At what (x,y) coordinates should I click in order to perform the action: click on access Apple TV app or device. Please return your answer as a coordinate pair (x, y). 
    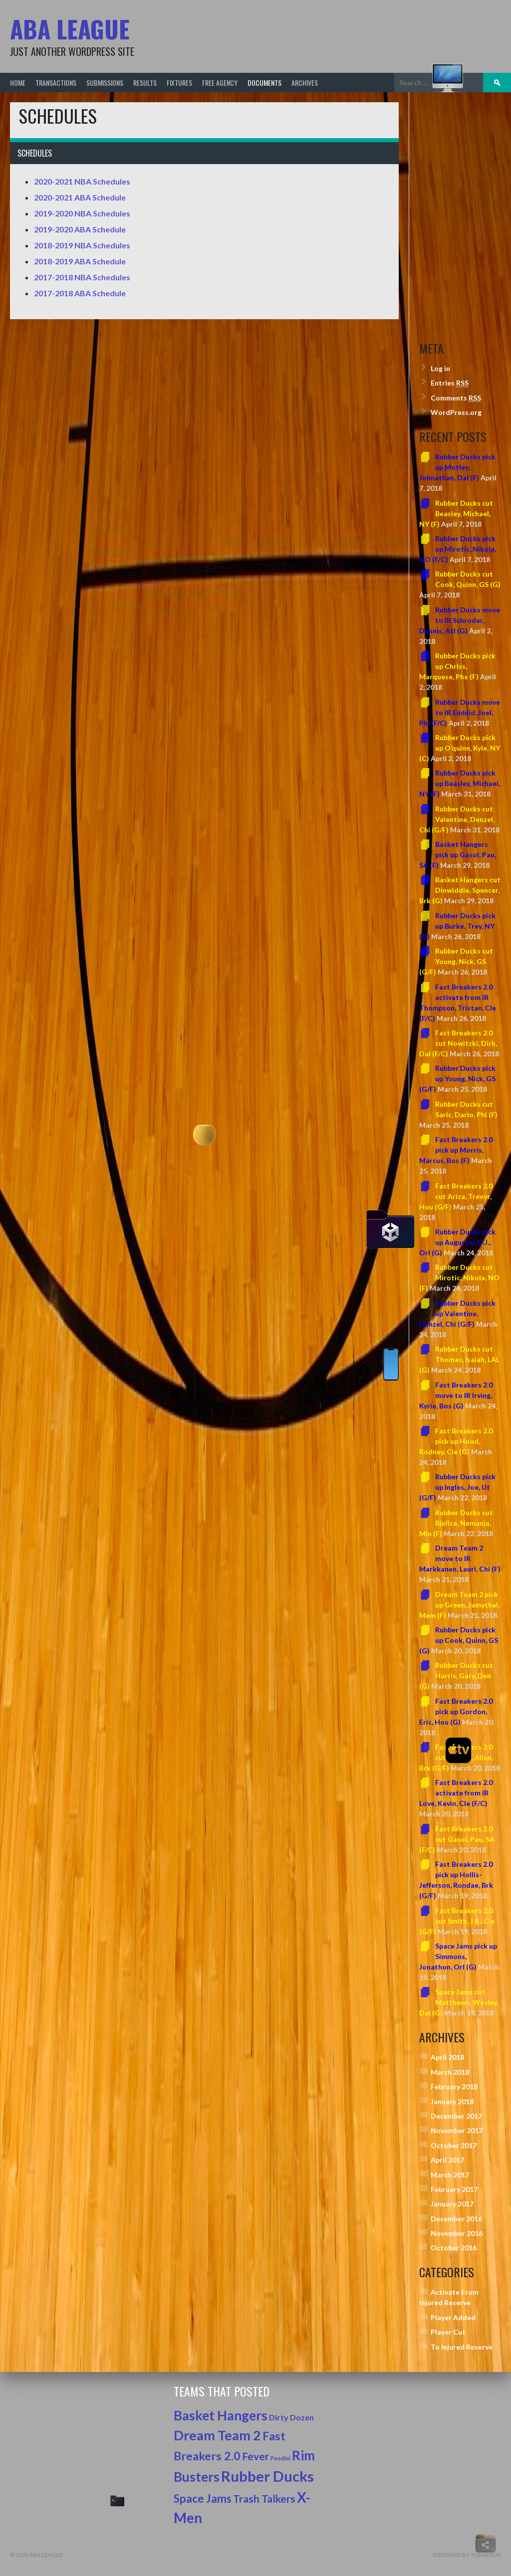
    Looking at the image, I should click on (458, 1750).